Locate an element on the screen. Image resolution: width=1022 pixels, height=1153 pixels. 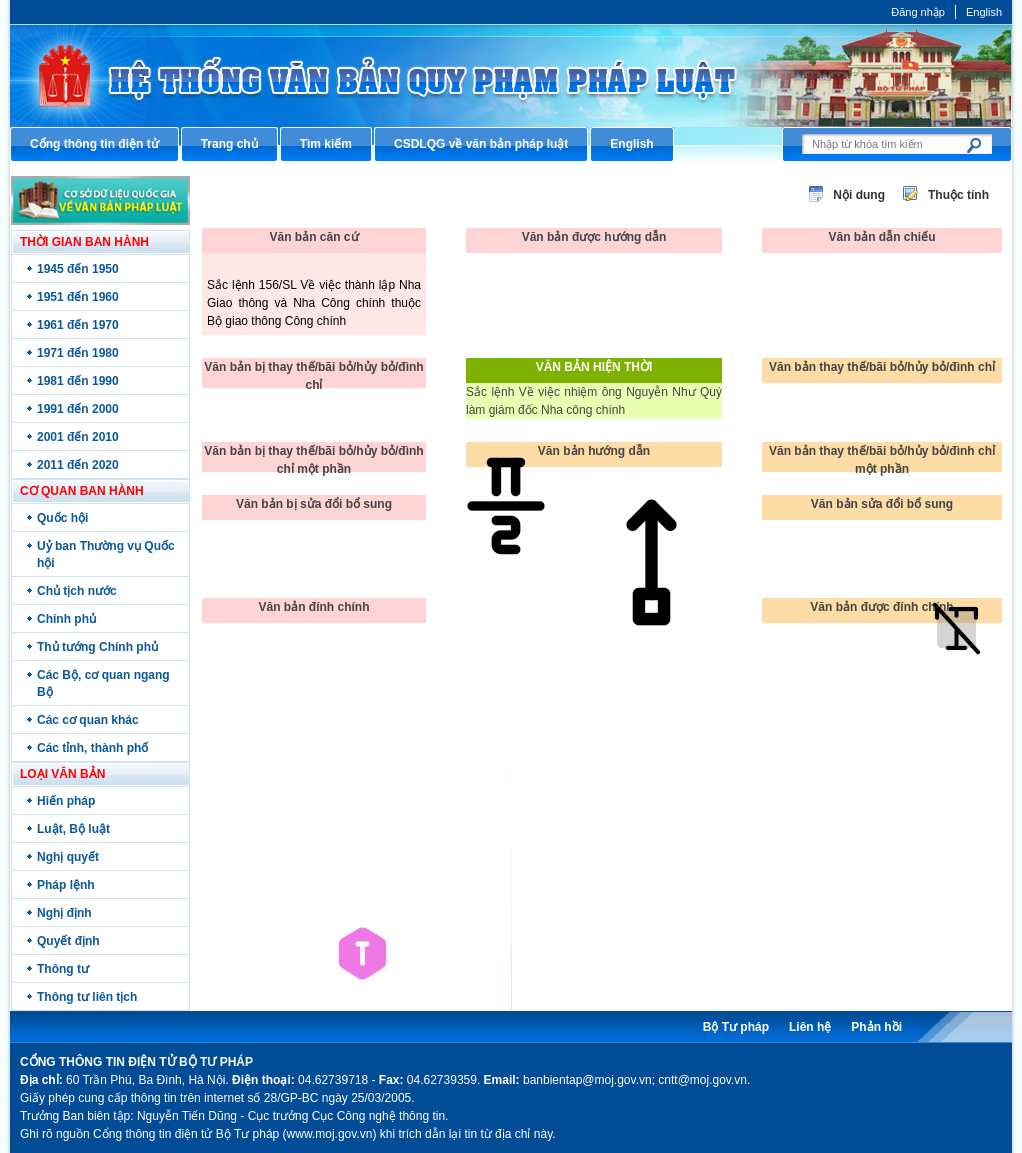
text or typography tool is located at coordinates (362, 953).